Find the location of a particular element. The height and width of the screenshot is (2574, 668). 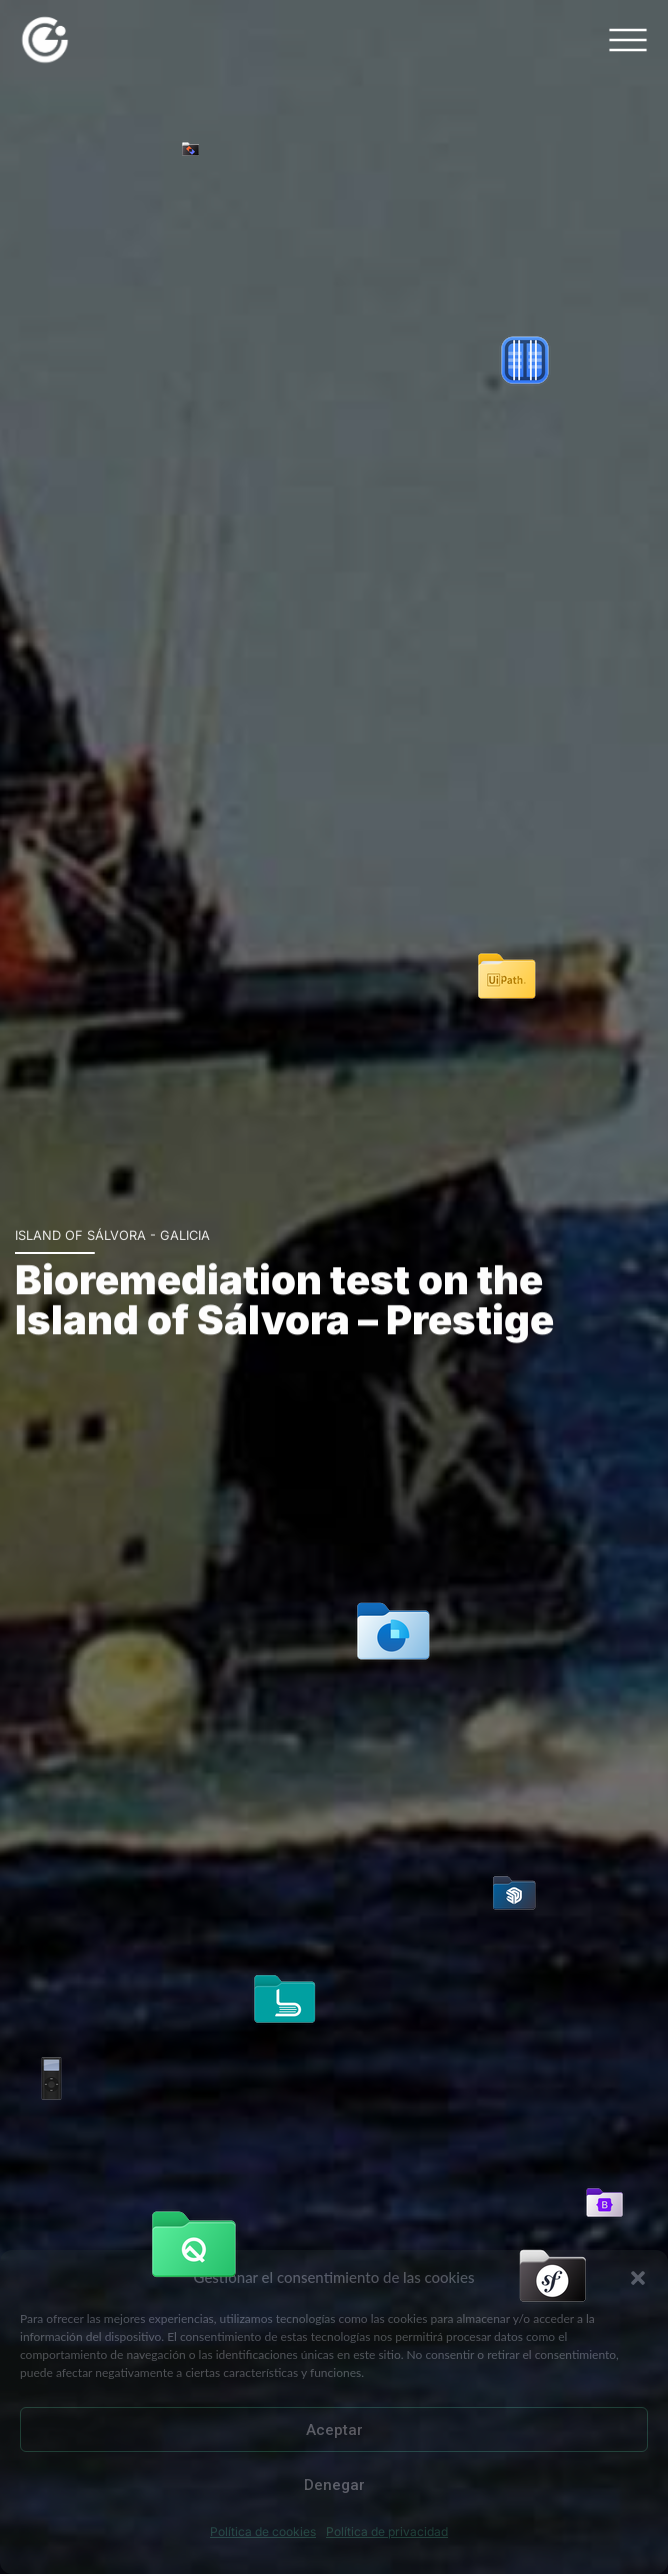

open sketchup project files folder is located at coordinates (514, 1894).